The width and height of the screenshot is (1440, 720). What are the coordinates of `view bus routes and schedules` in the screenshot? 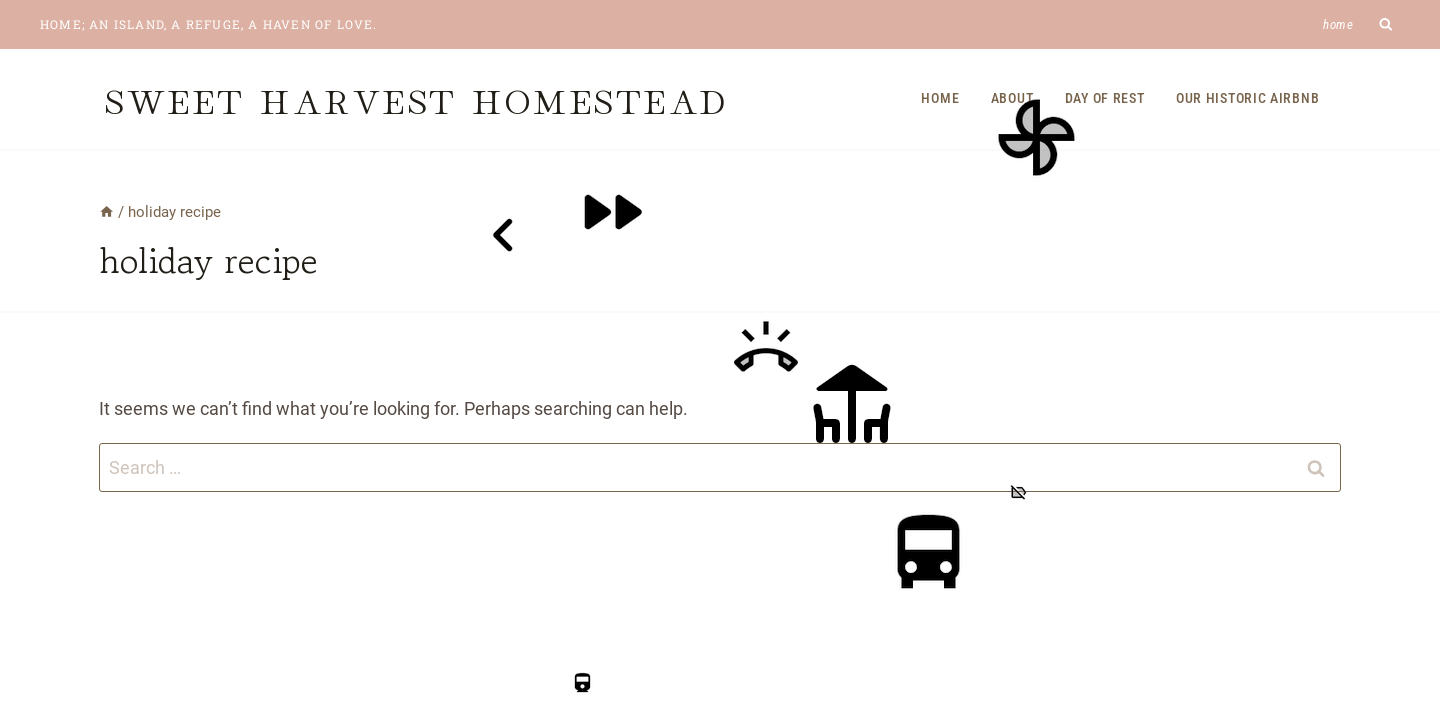 It's located at (928, 553).